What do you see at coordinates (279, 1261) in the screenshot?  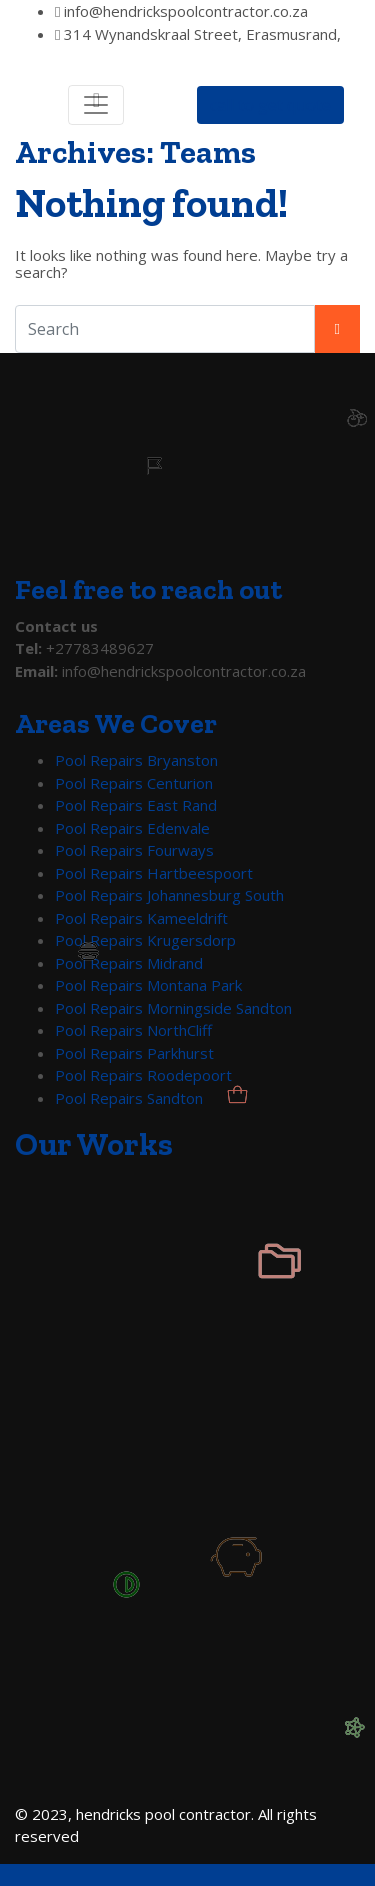 I see `browse all folders` at bounding box center [279, 1261].